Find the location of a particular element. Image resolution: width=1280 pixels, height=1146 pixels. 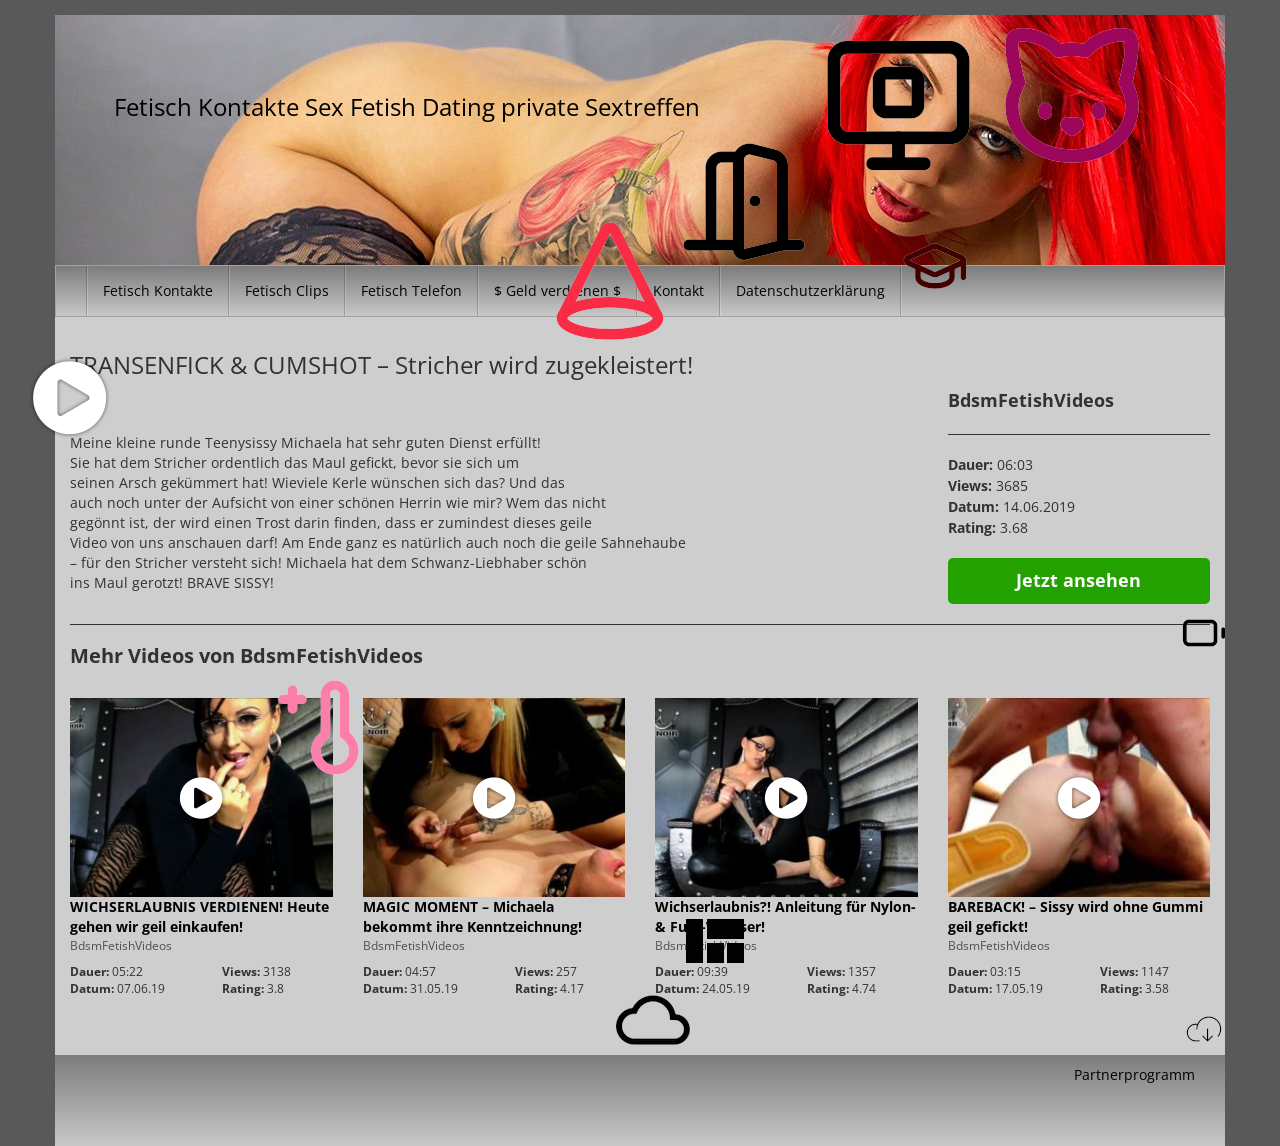

indicates current battery level is located at coordinates (1204, 633).